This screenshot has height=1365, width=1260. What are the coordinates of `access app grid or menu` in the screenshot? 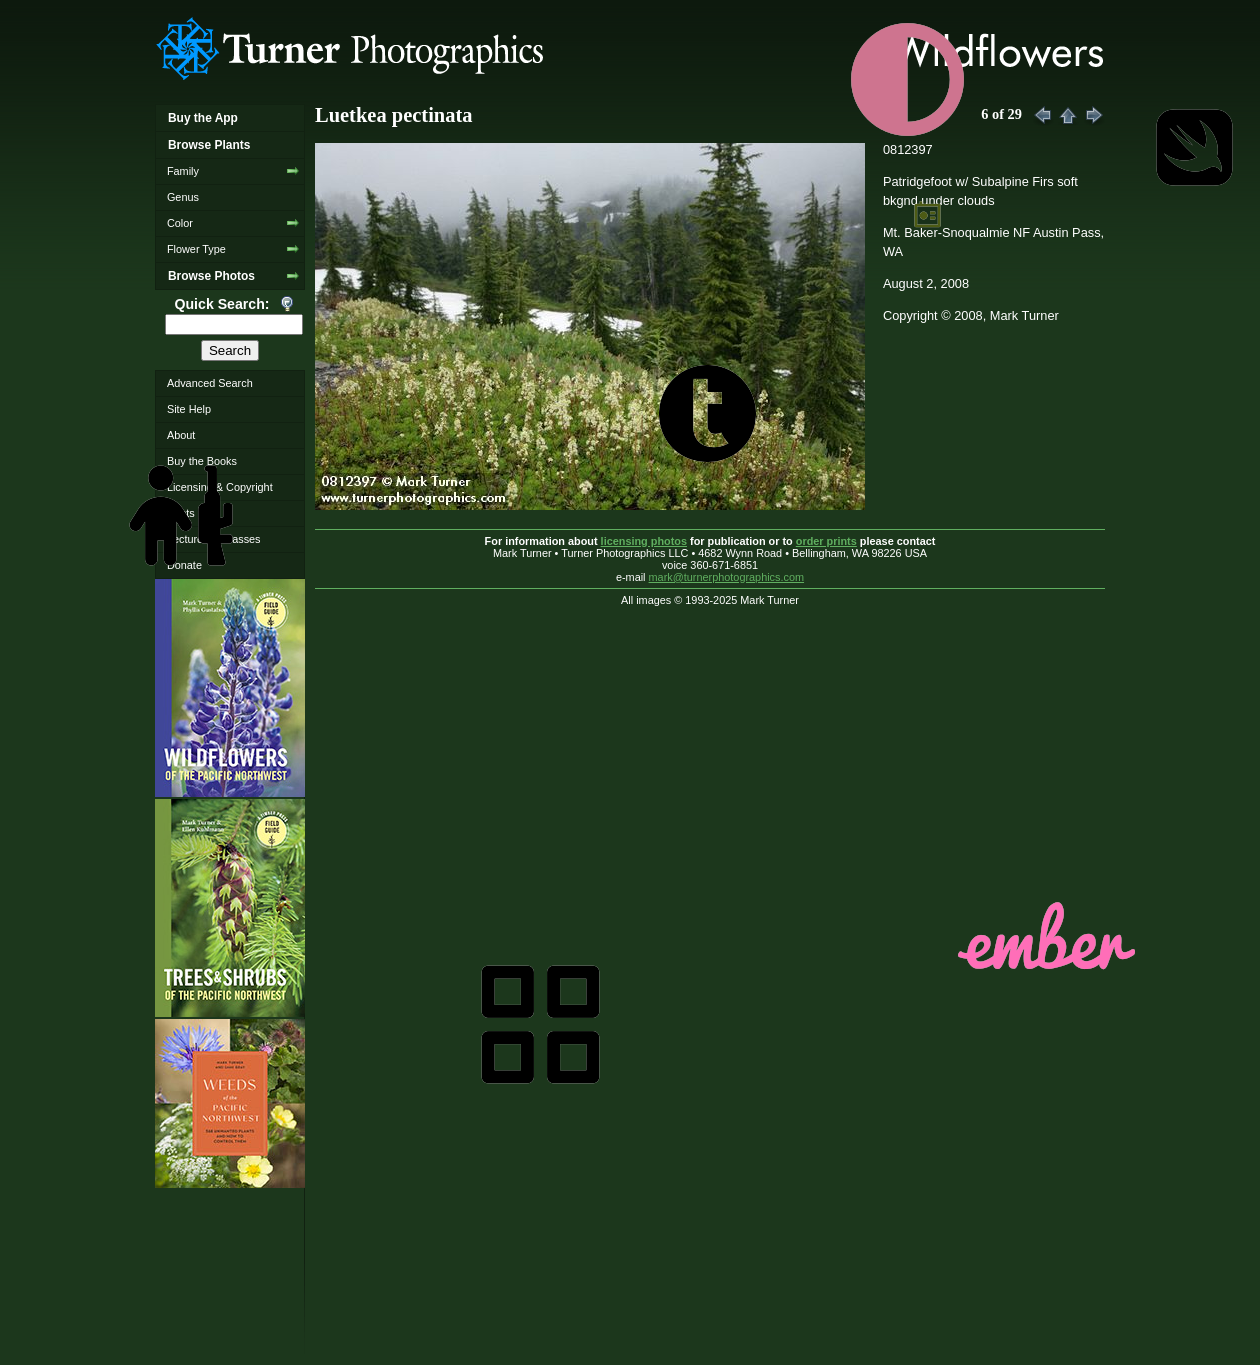 It's located at (540, 1024).